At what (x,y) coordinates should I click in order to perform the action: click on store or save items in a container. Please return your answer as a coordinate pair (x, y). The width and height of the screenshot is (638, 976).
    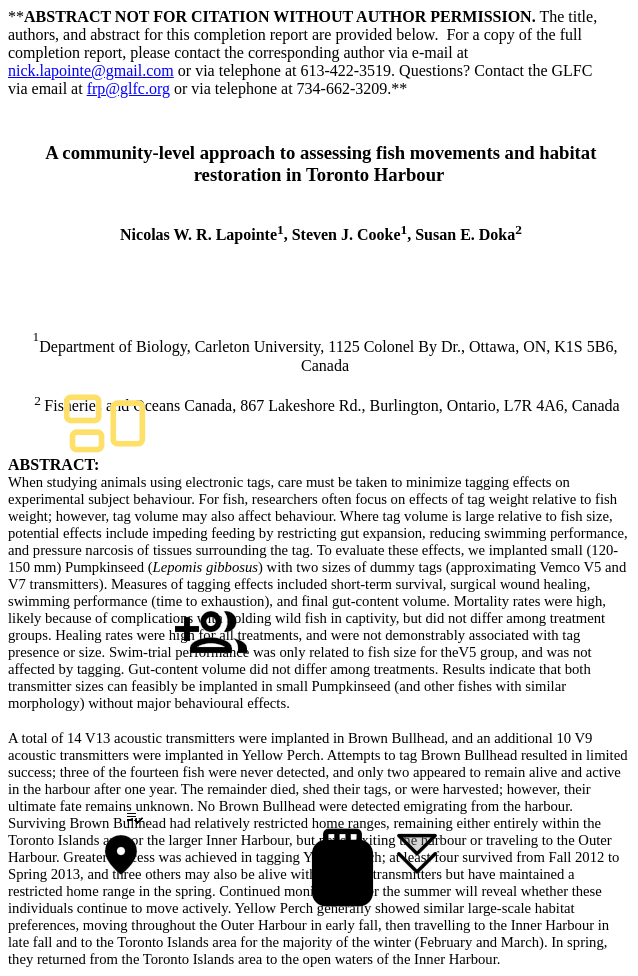
    Looking at the image, I should click on (342, 867).